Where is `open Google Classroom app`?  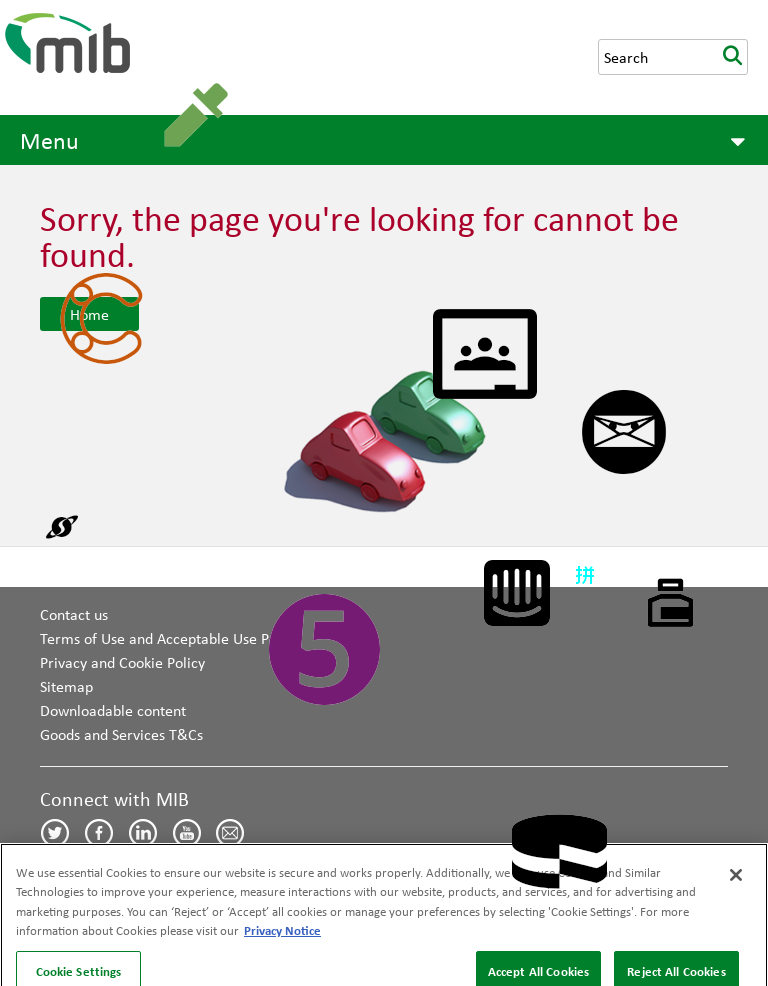 open Google Classroom app is located at coordinates (485, 354).